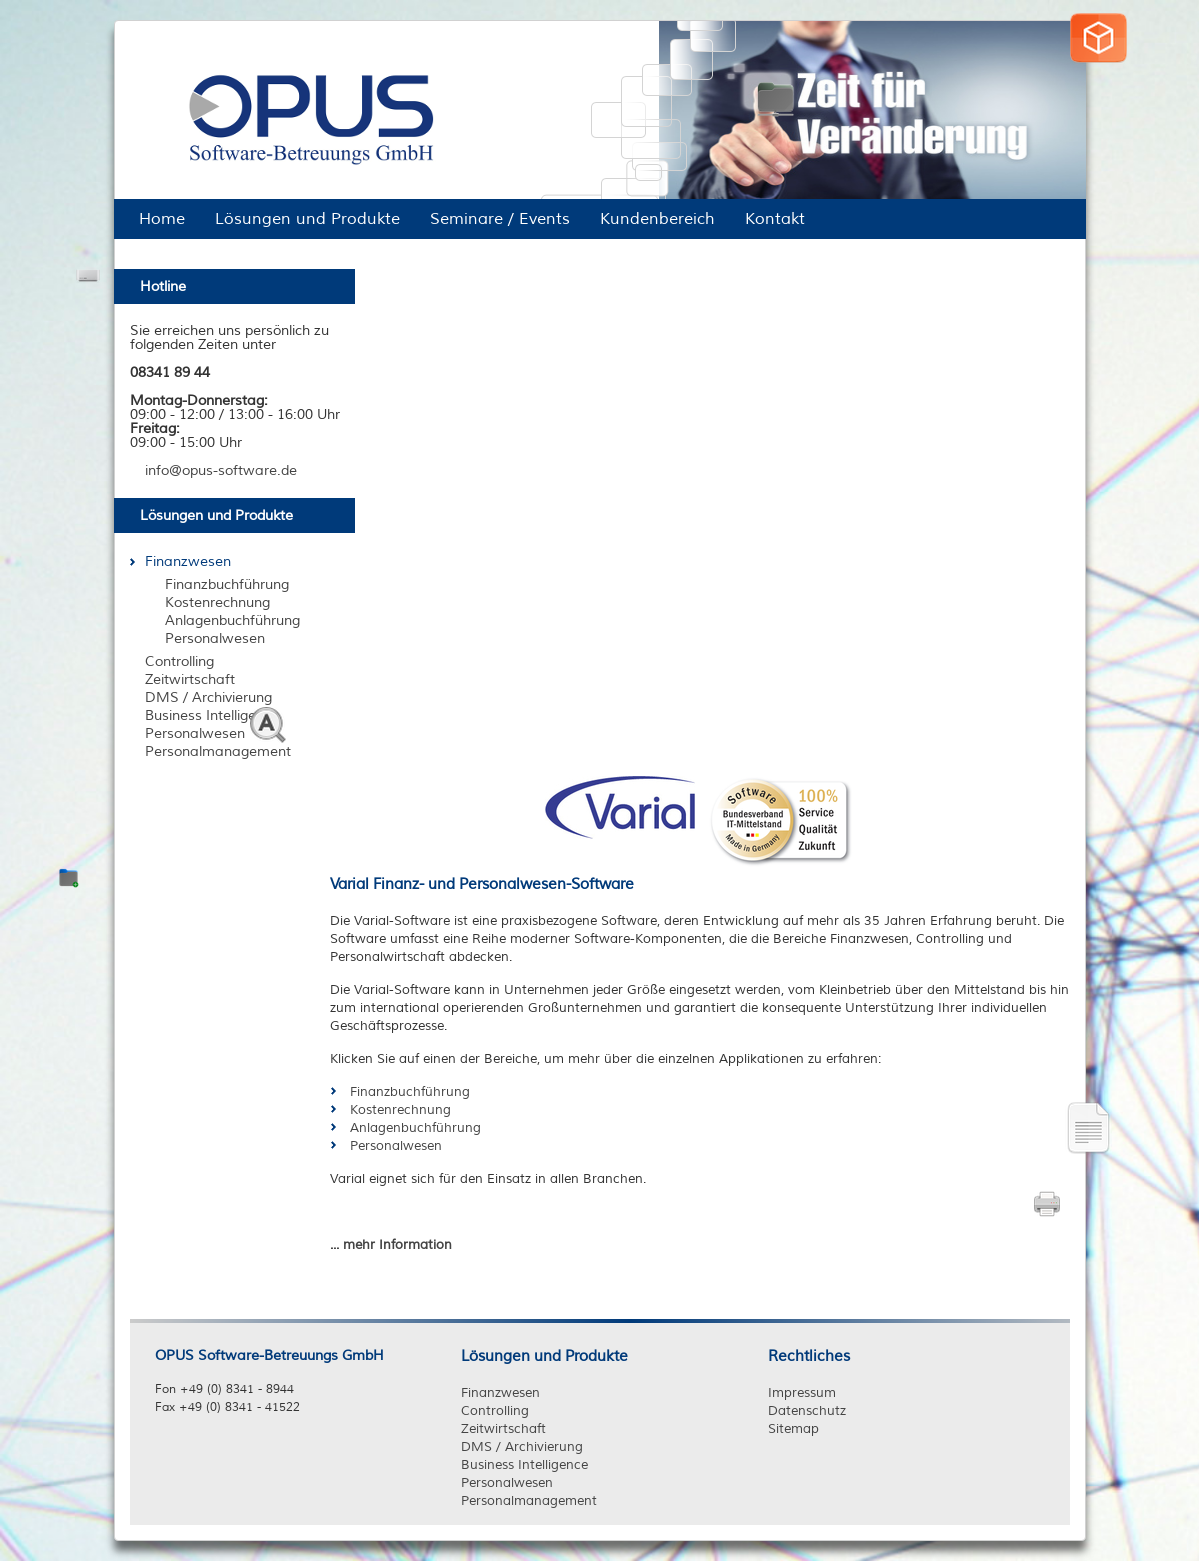 The width and height of the screenshot is (1199, 1561). I want to click on mac studio desktop computer, so click(88, 275).